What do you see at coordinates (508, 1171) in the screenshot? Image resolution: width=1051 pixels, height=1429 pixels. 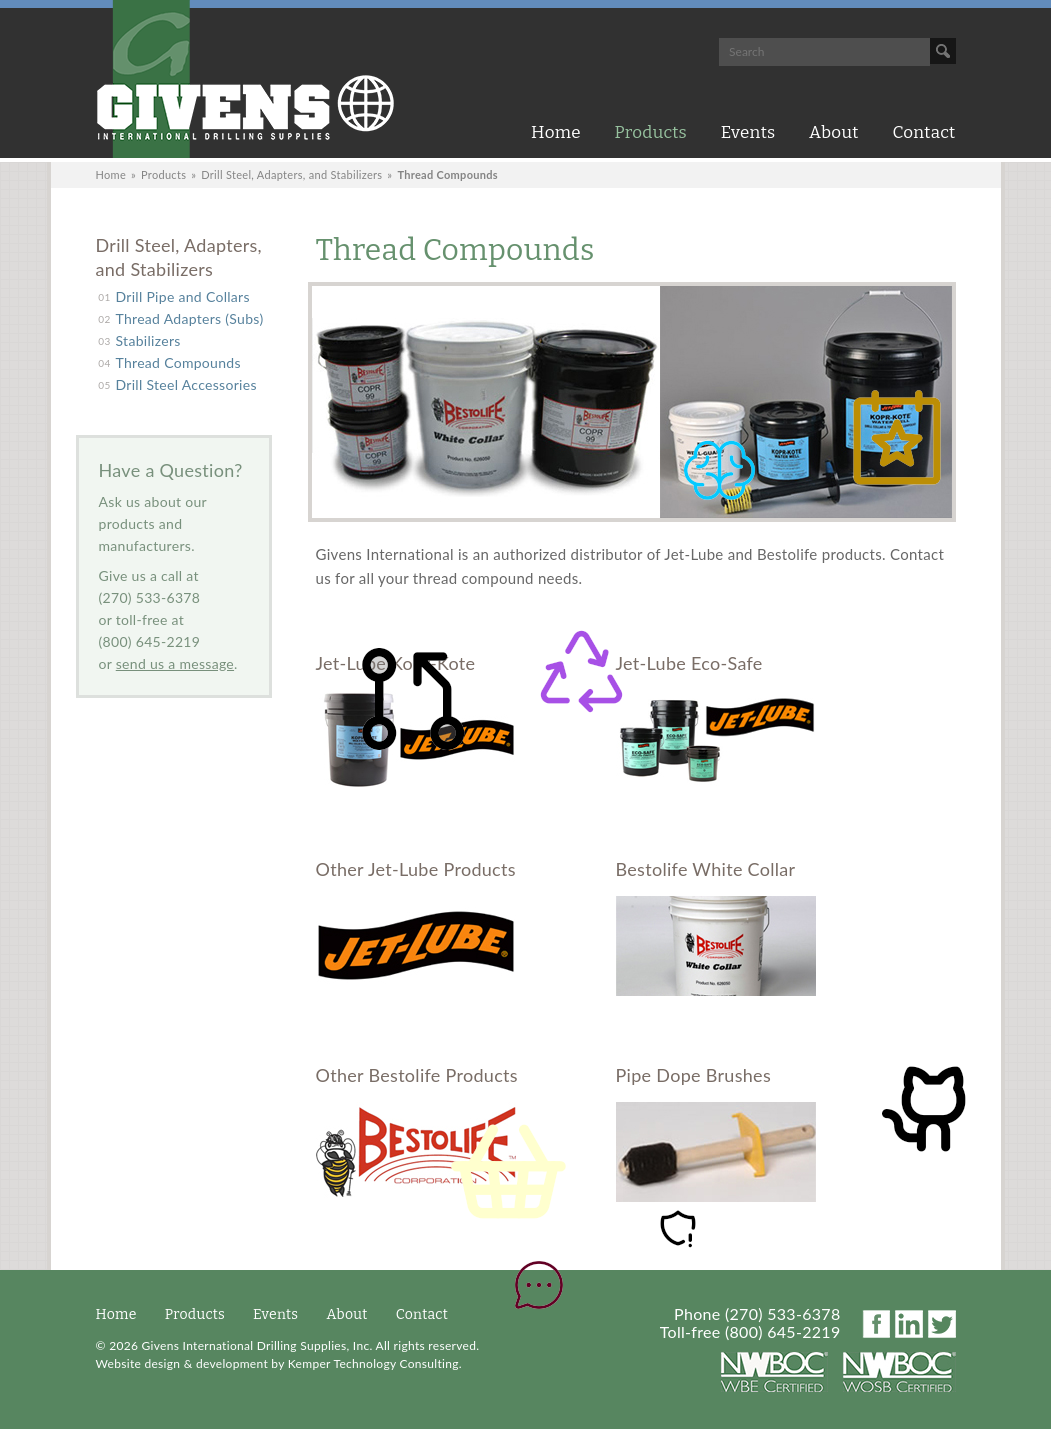 I see `view your shopping basket` at bounding box center [508, 1171].